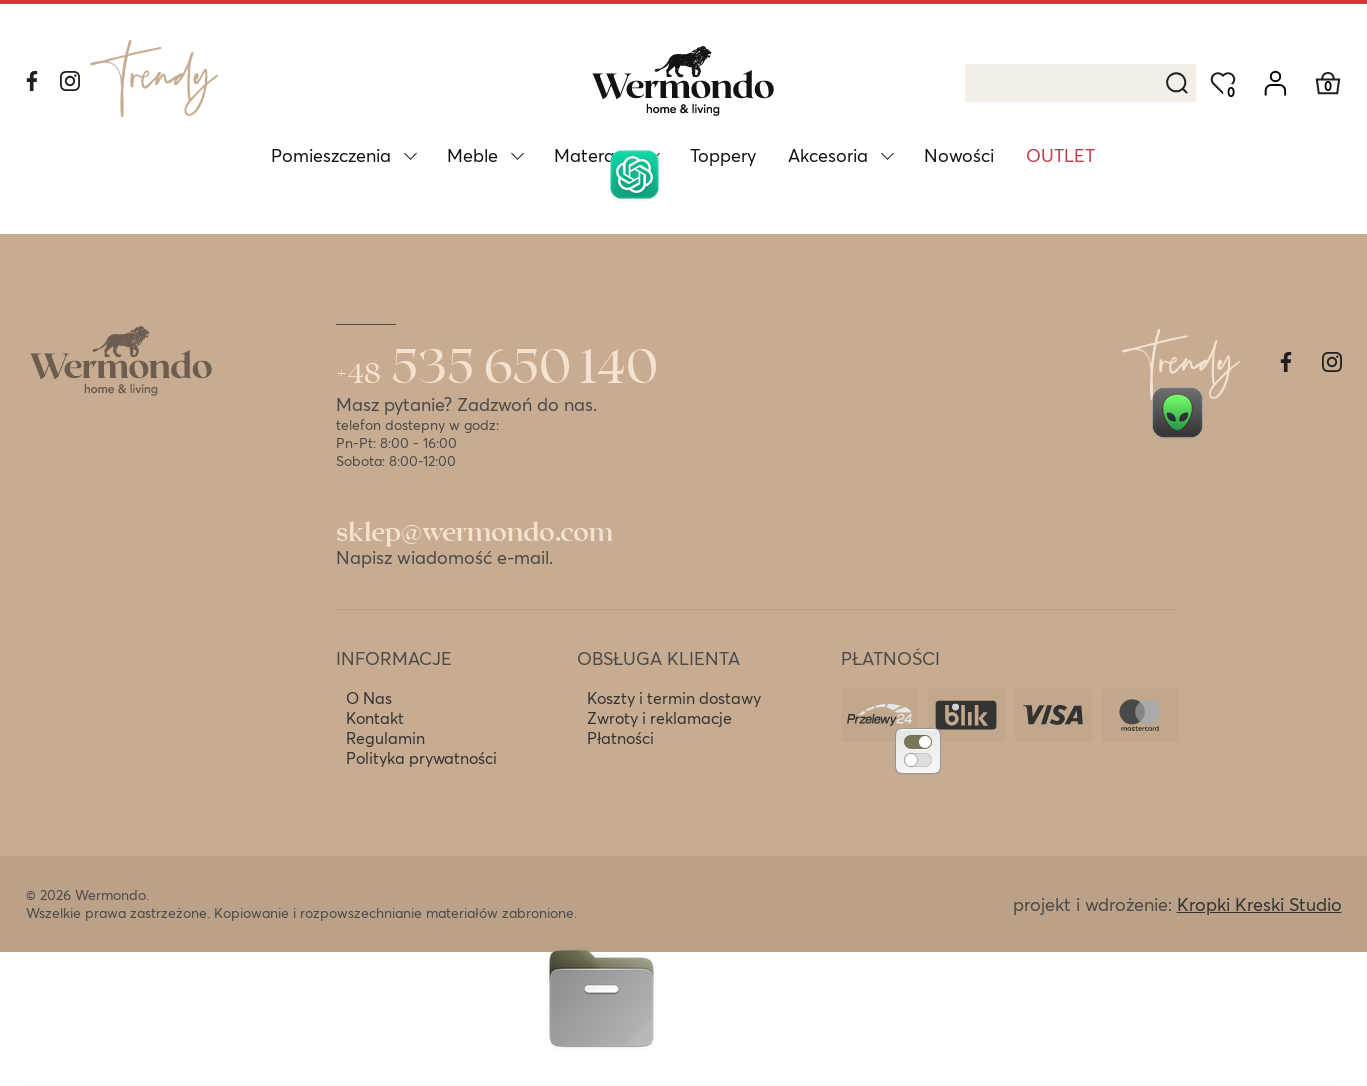 The image size is (1367, 1086). What do you see at coordinates (918, 751) in the screenshot?
I see `open gnome tweaks to customize desktop settings` at bounding box center [918, 751].